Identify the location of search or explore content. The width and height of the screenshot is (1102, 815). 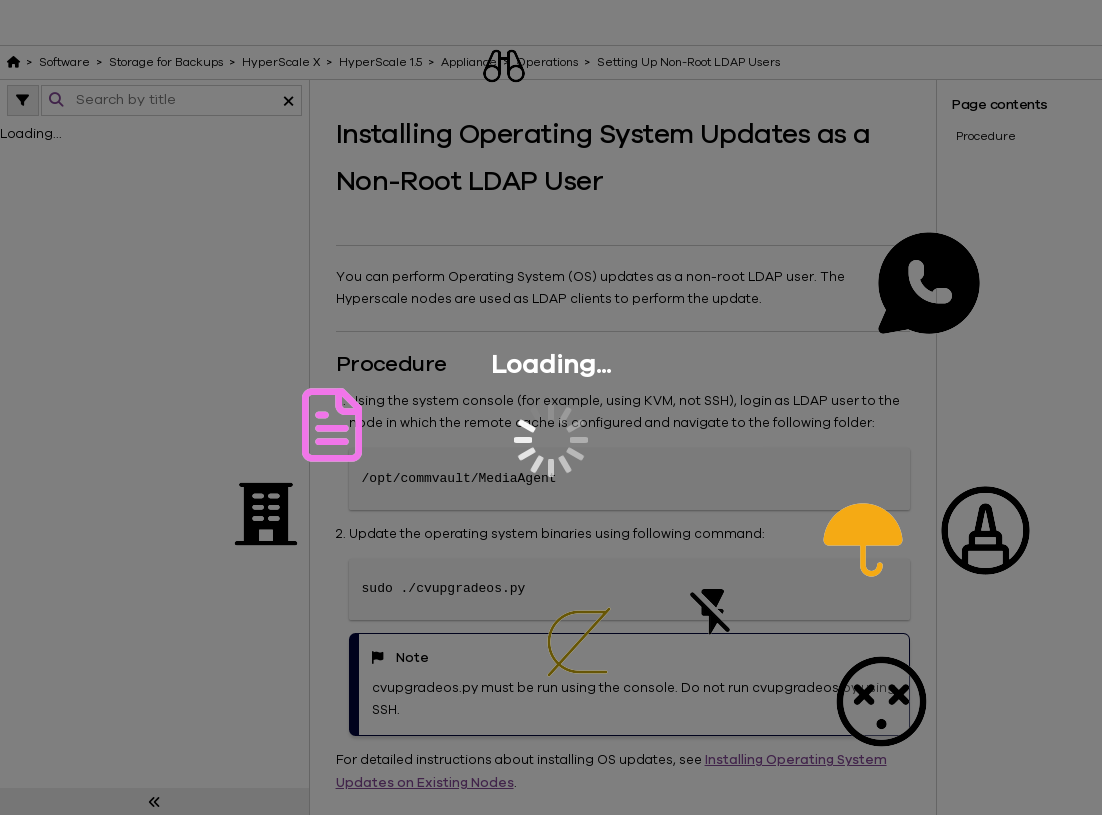
(504, 66).